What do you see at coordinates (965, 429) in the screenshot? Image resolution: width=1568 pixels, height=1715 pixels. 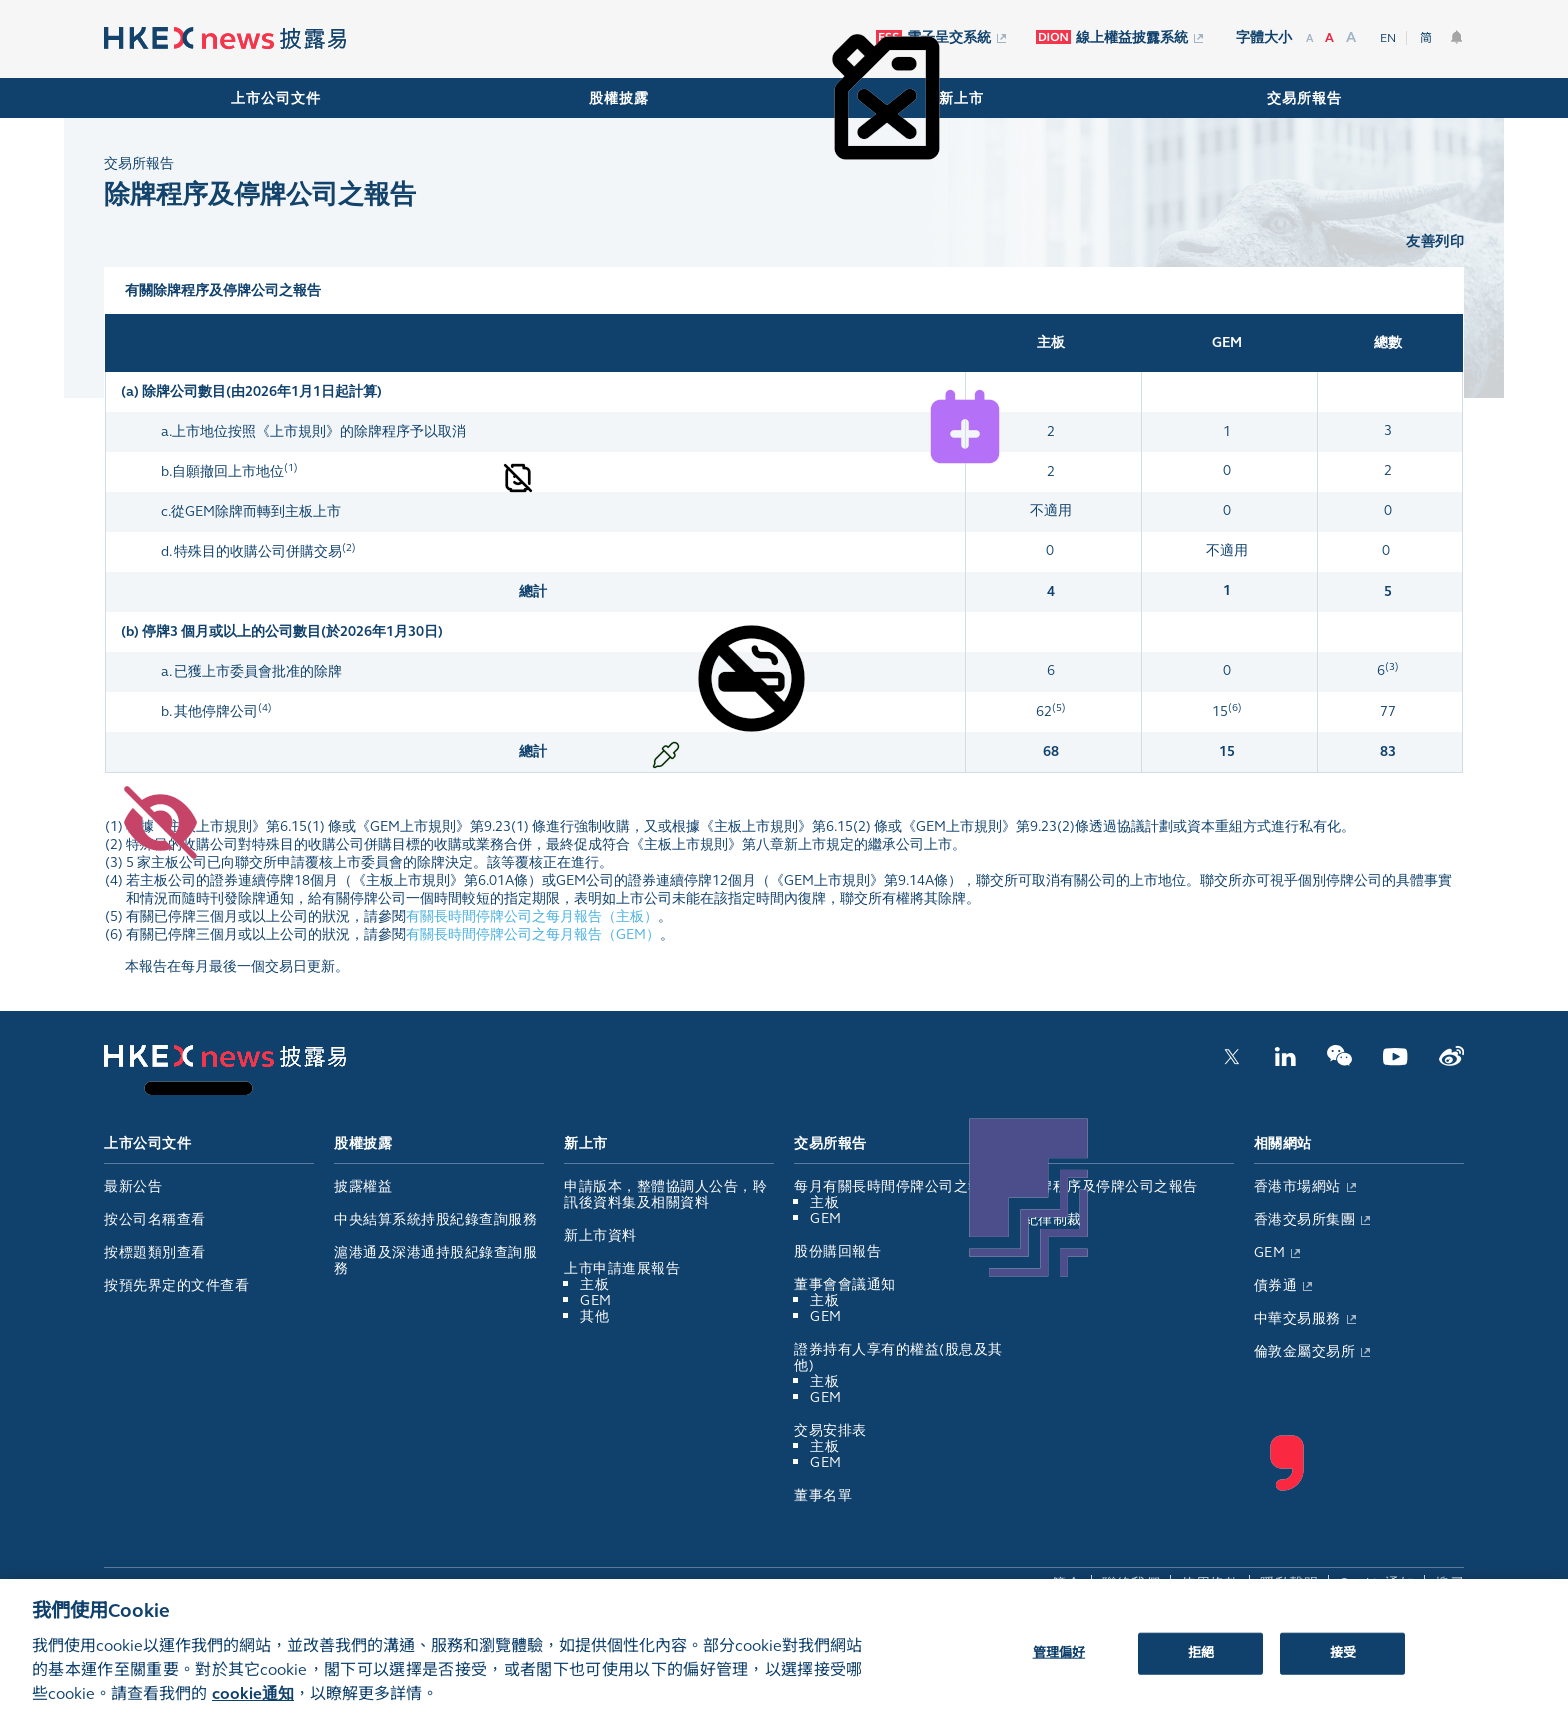 I see `add a new event to your calendar` at bounding box center [965, 429].